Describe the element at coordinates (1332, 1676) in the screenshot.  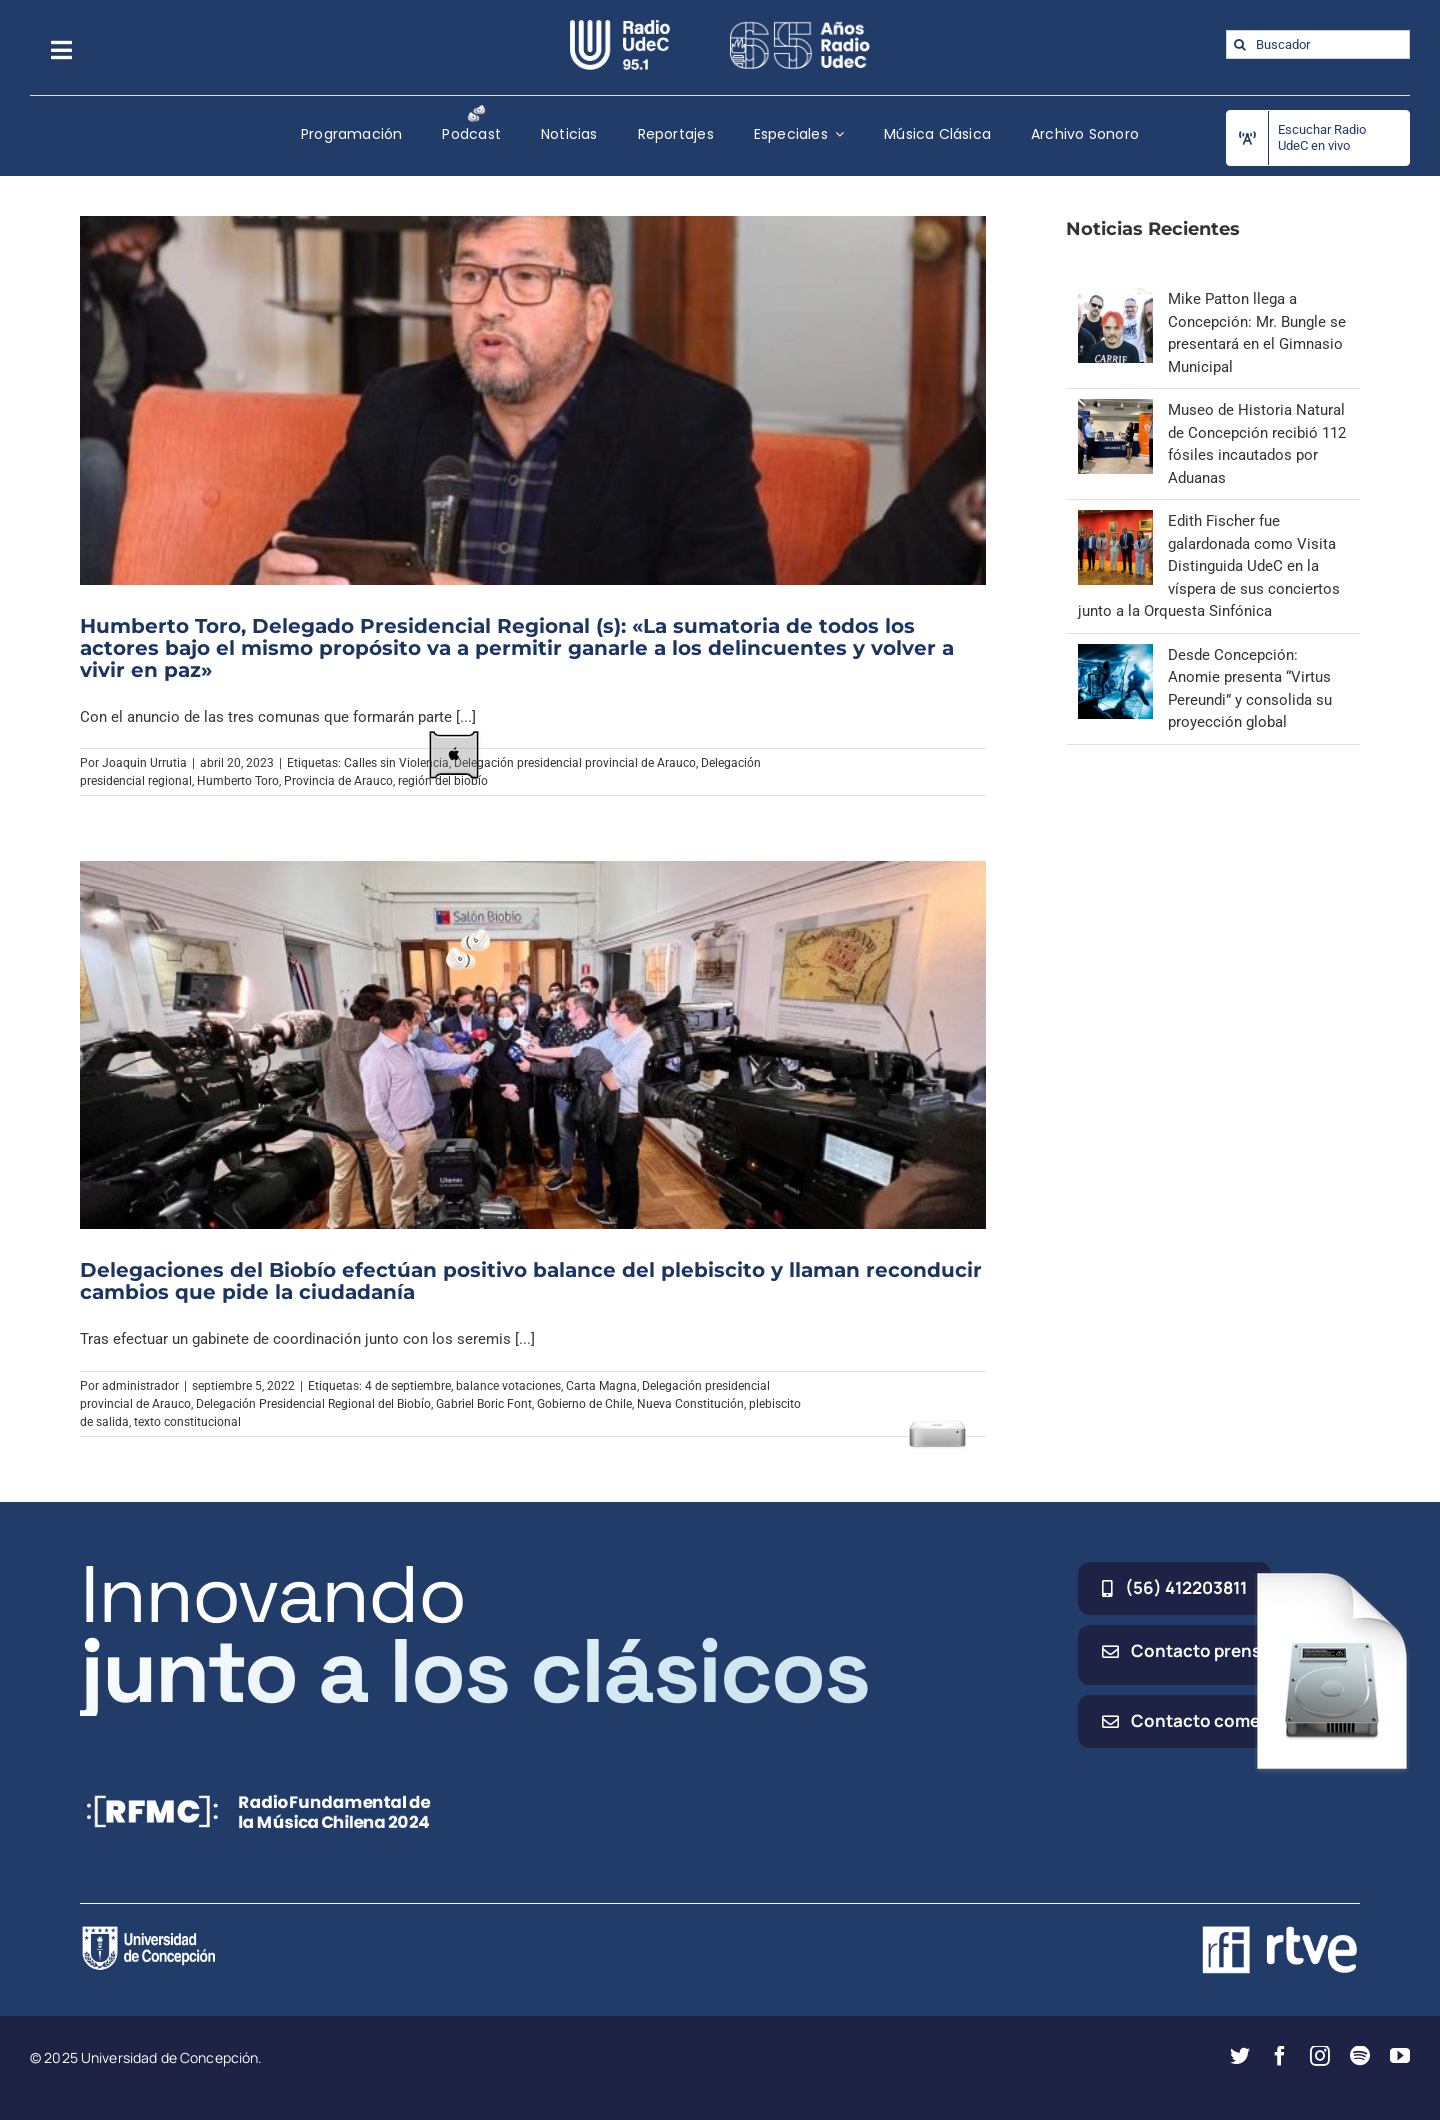
I see `mount a disk image file` at that location.